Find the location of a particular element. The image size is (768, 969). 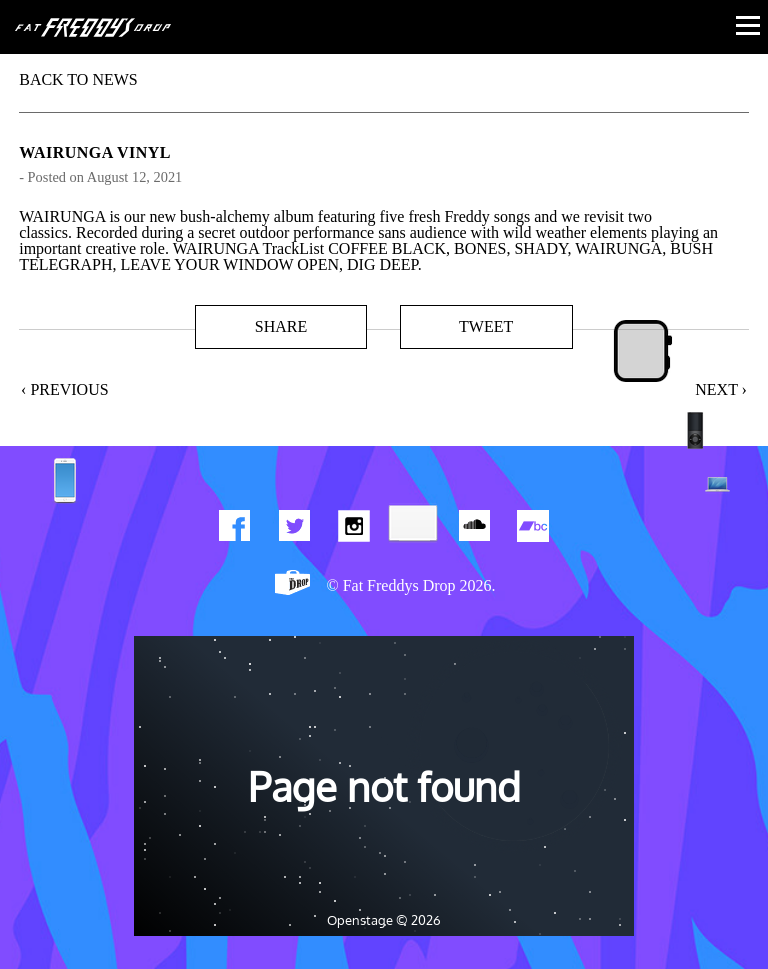

generic bluetooth device placeholder is located at coordinates (413, 523).